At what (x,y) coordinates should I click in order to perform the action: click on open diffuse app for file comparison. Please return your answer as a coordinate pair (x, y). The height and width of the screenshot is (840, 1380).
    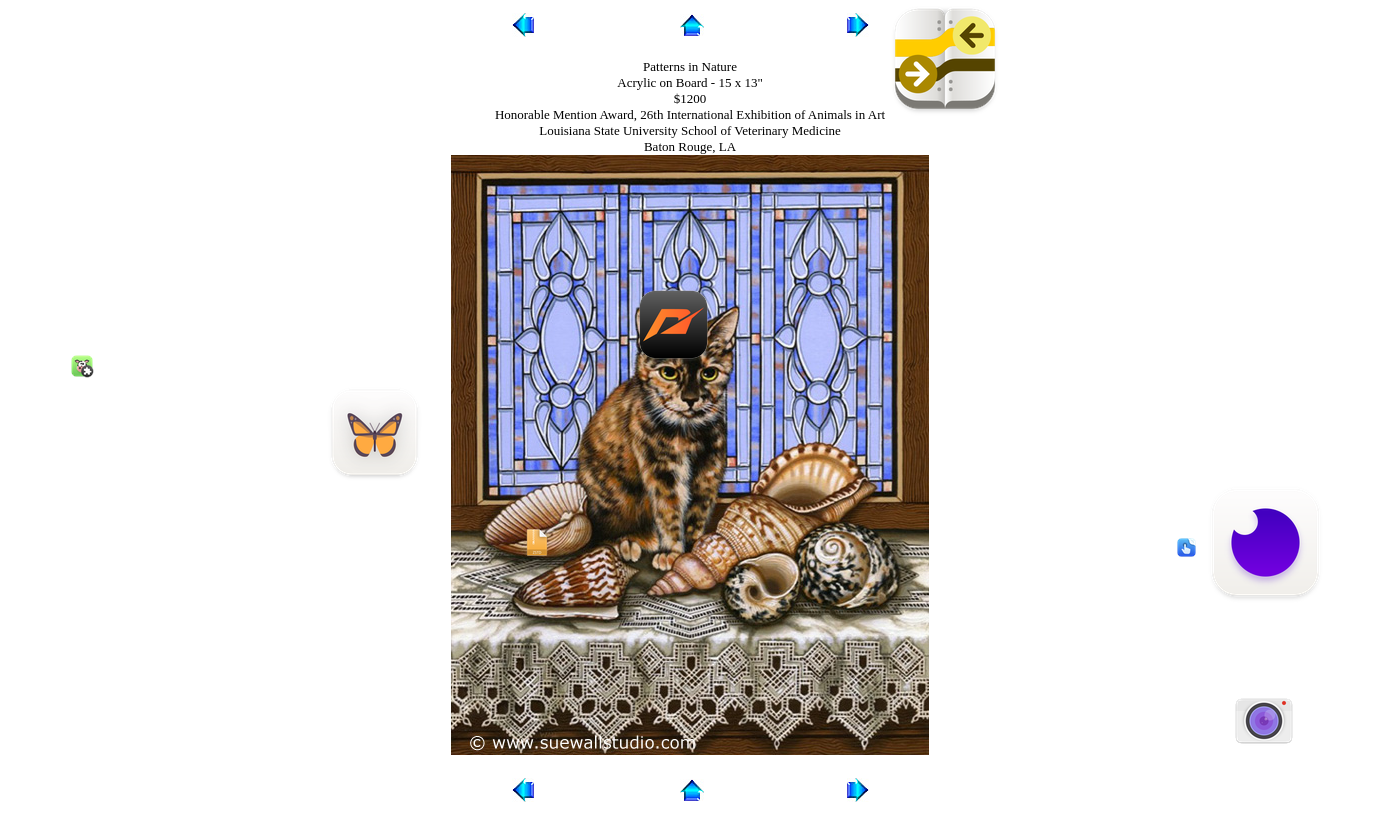
    Looking at the image, I should click on (945, 59).